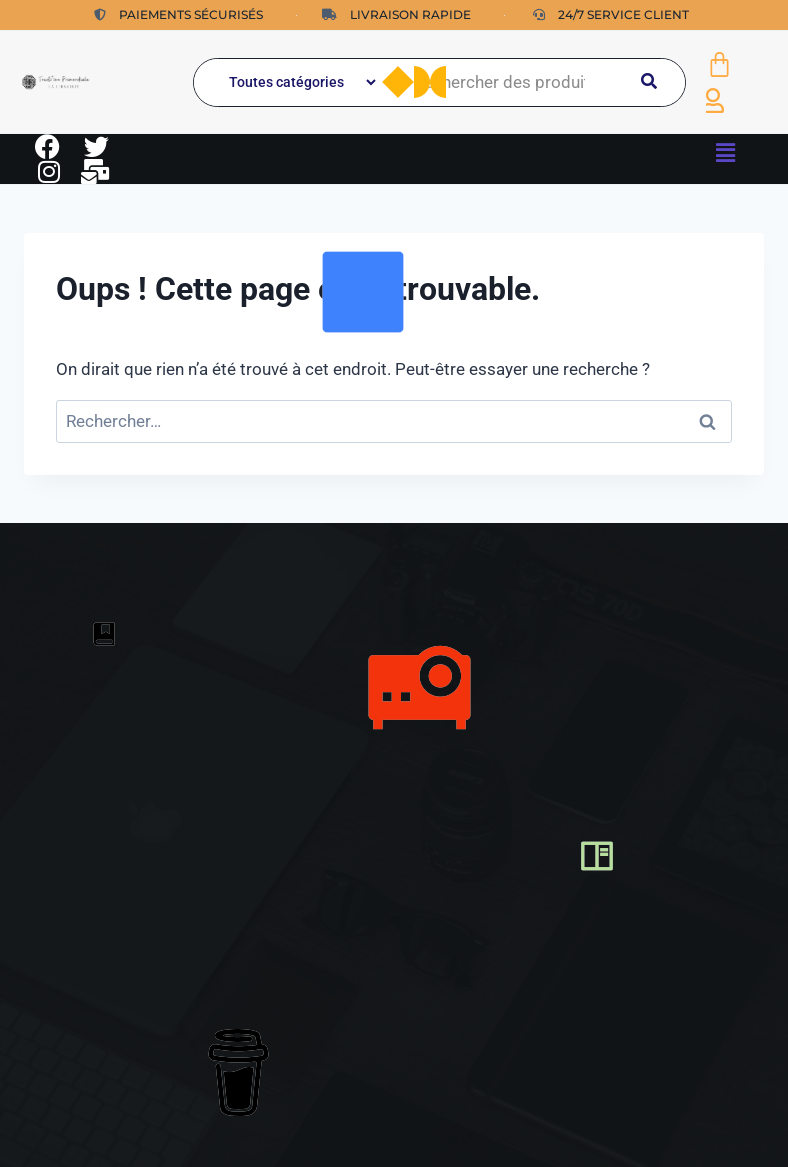 The height and width of the screenshot is (1167, 788). Describe the element at coordinates (419, 687) in the screenshot. I see `start a presentation` at that location.